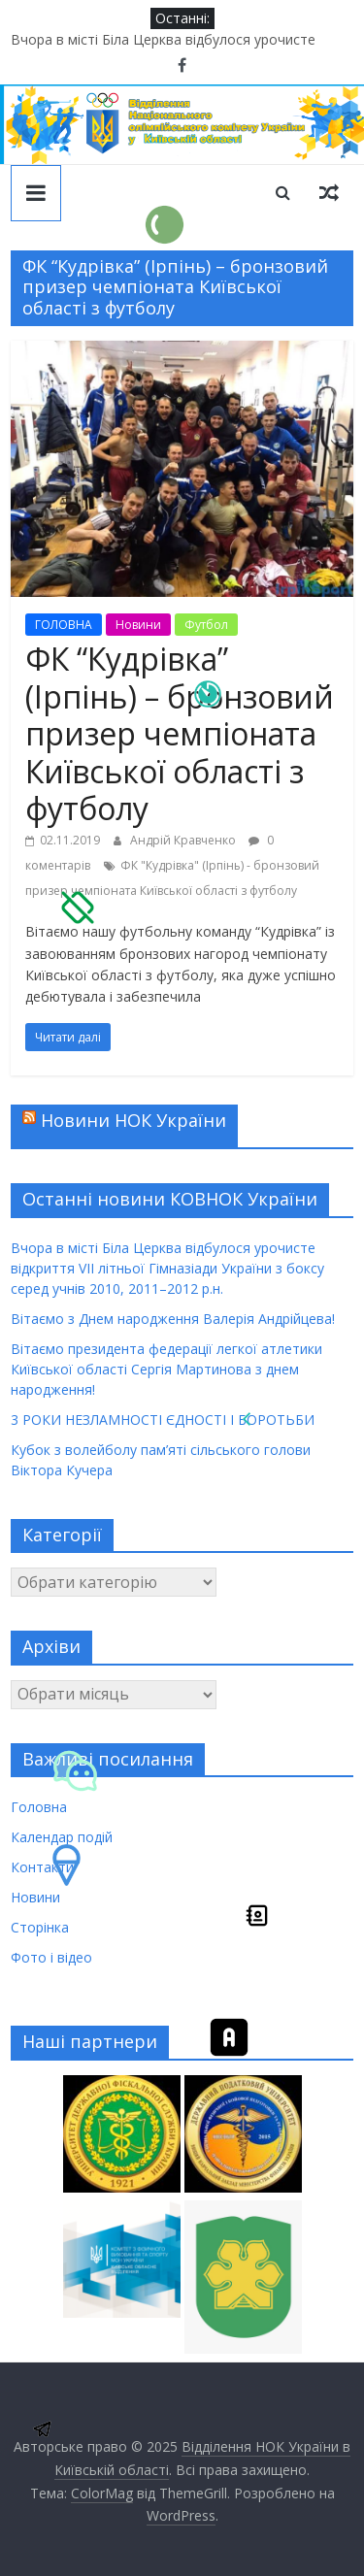 The height and width of the screenshot is (2576, 364). I want to click on open Telegram messaging app, so click(43, 2429).